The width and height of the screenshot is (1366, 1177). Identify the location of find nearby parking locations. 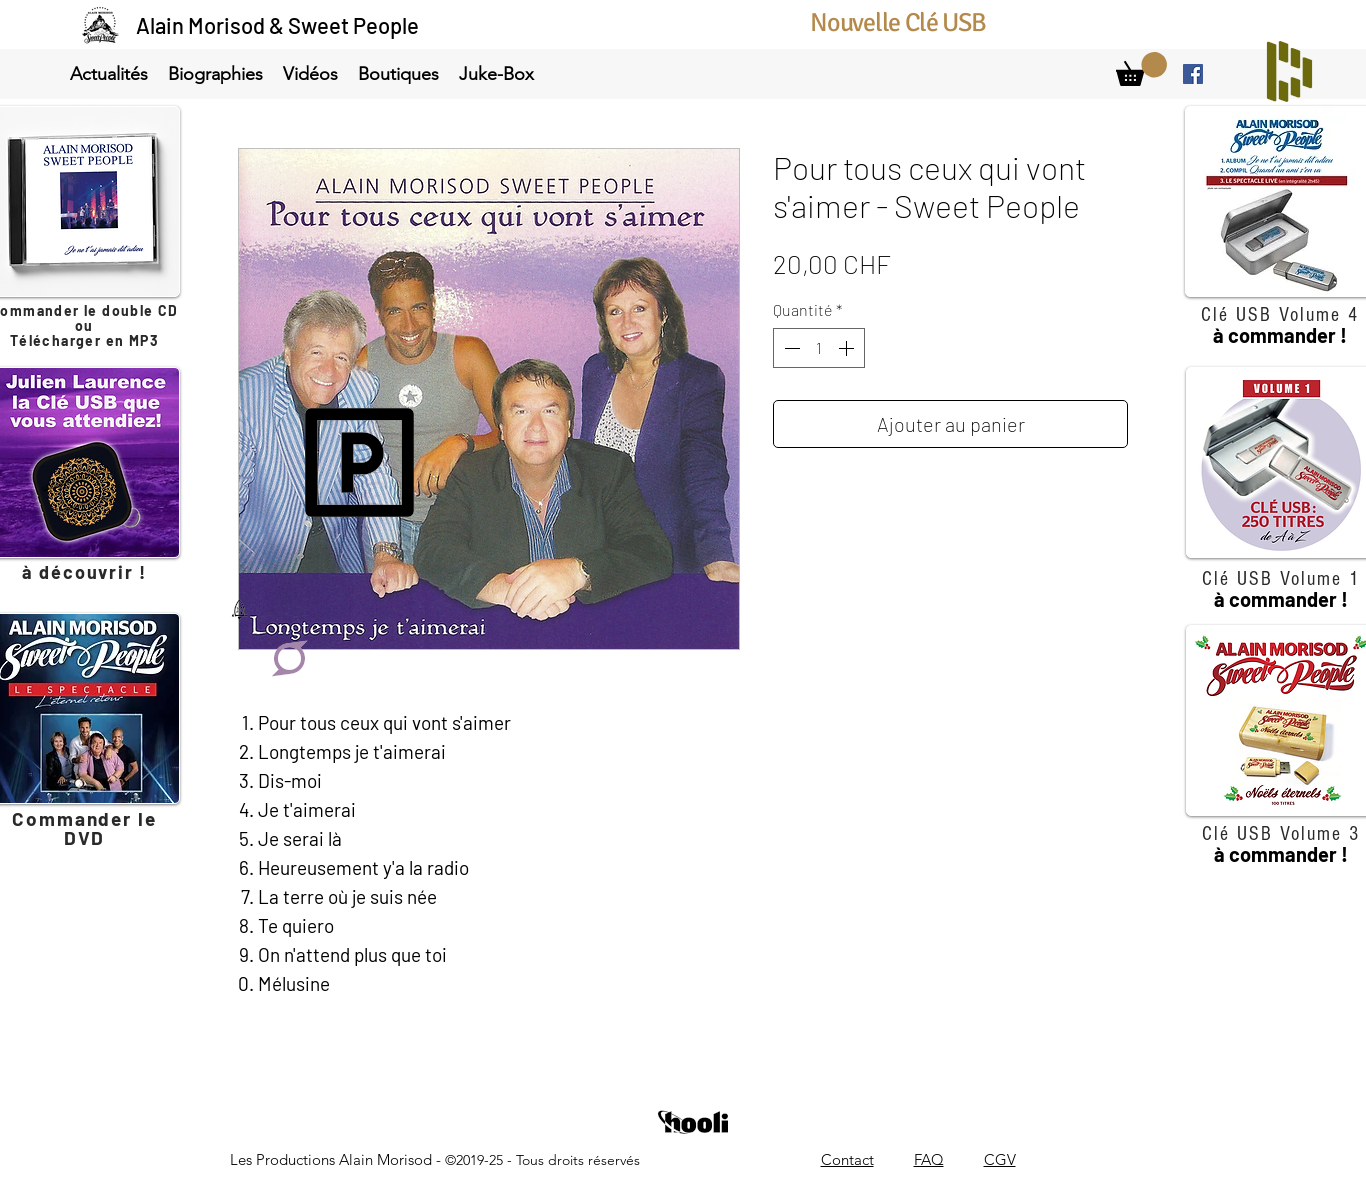
(359, 462).